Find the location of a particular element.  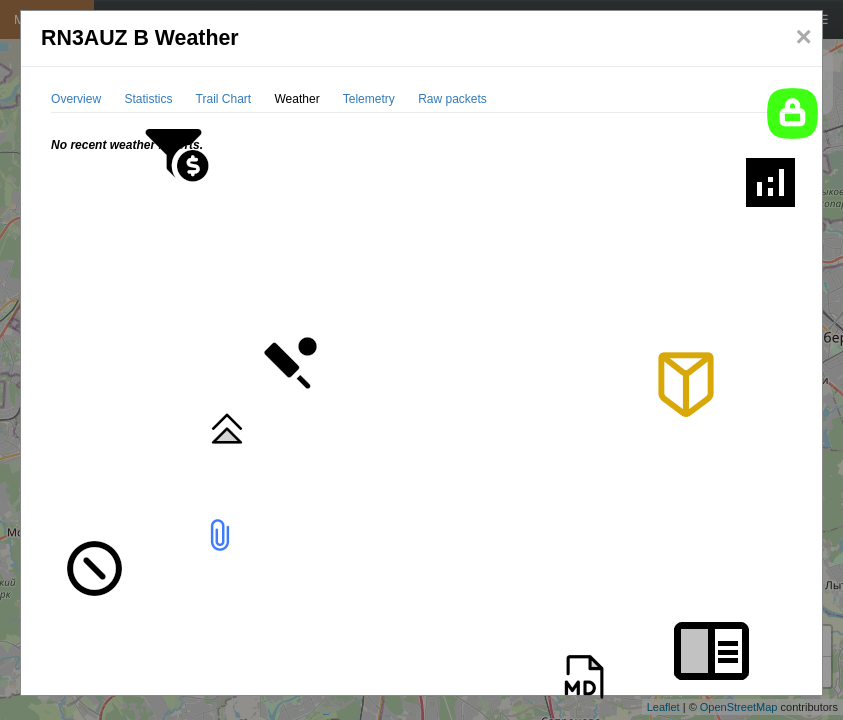

access cricket sports scores or news is located at coordinates (290, 363).